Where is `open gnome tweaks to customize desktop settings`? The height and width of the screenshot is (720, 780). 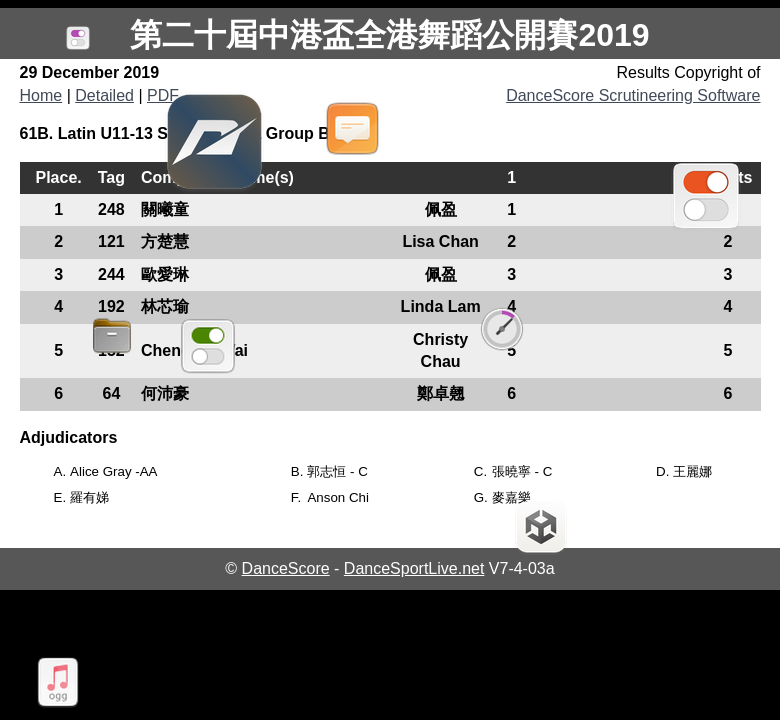 open gnome tweaks to customize desktop settings is located at coordinates (706, 196).